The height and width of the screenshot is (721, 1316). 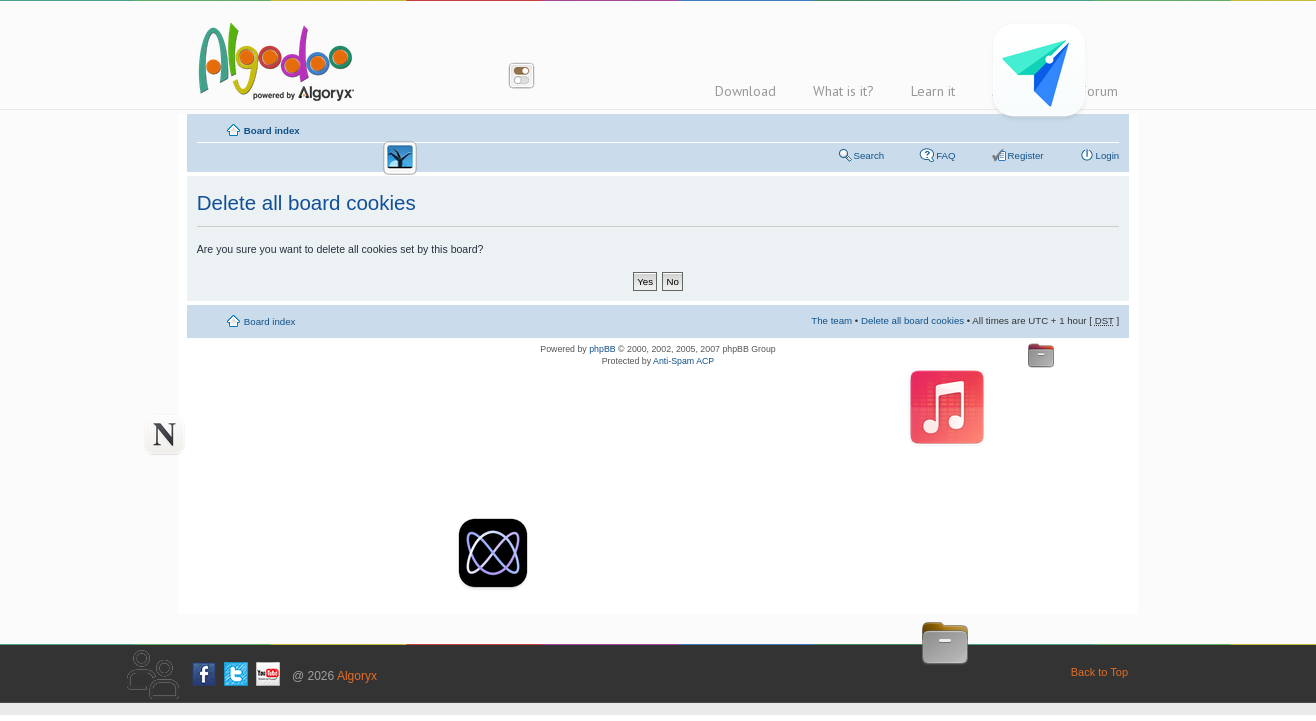 What do you see at coordinates (164, 434) in the screenshot?
I see `open notion app` at bounding box center [164, 434].